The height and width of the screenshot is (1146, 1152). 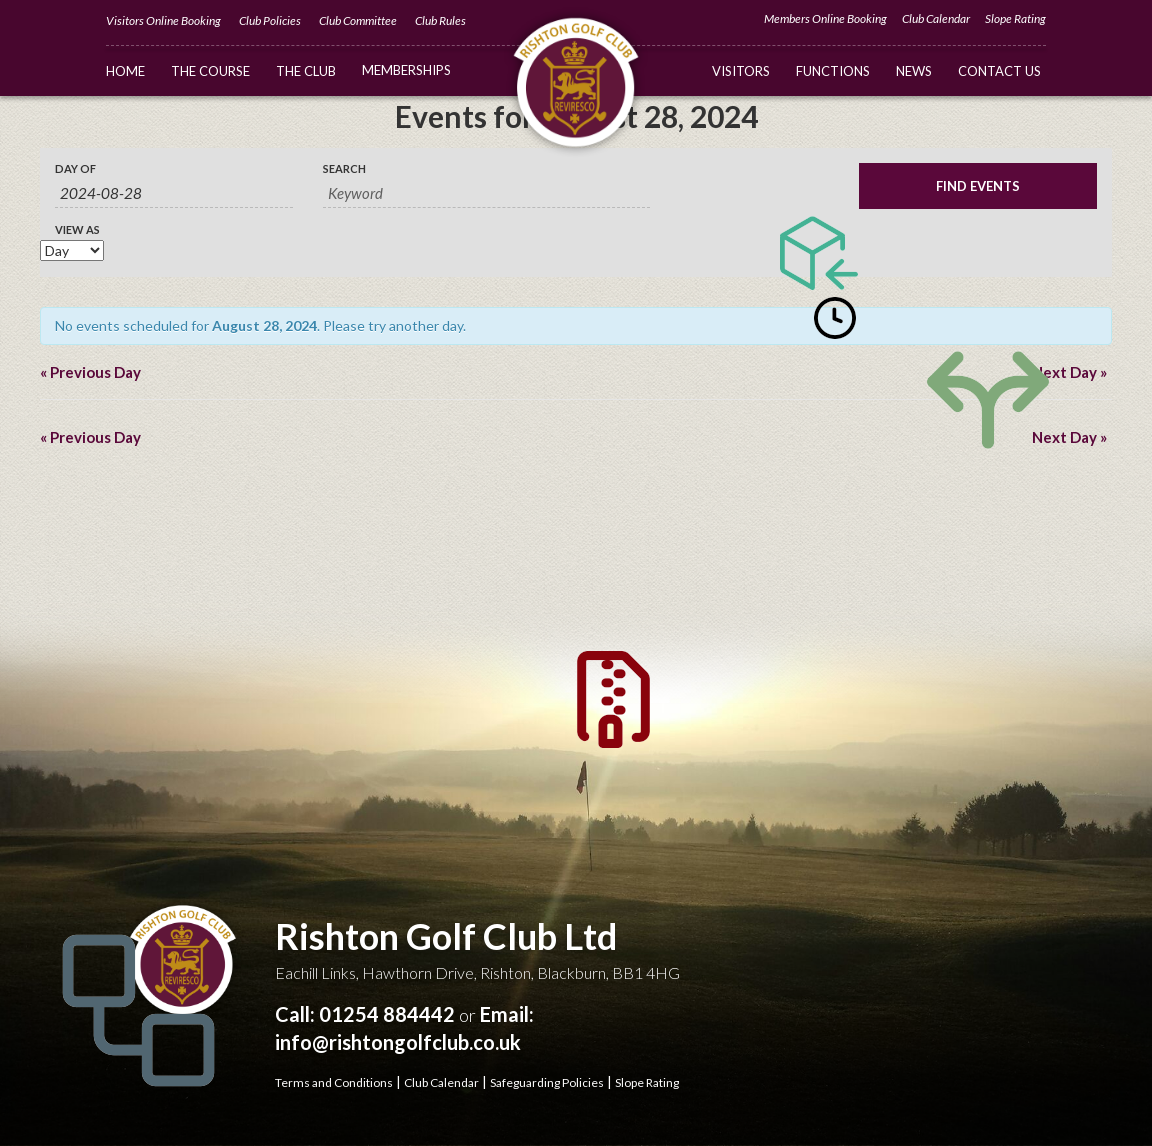 I want to click on view package dependencies, so click(x=819, y=254).